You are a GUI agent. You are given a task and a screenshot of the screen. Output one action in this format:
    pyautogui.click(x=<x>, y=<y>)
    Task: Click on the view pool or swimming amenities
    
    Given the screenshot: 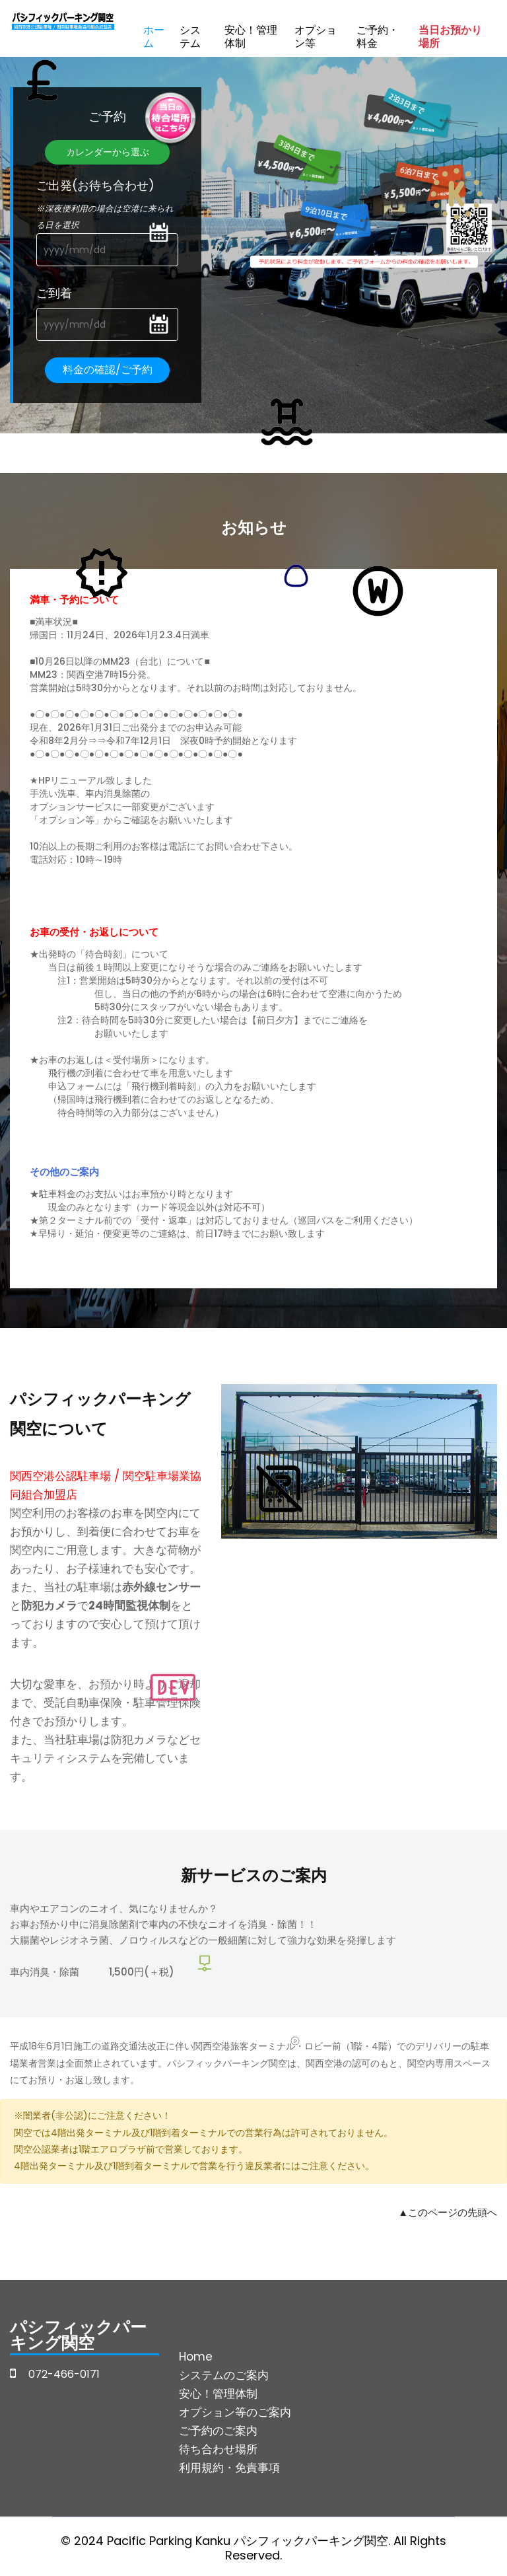 What is the action you would take?
    pyautogui.click(x=287, y=422)
    